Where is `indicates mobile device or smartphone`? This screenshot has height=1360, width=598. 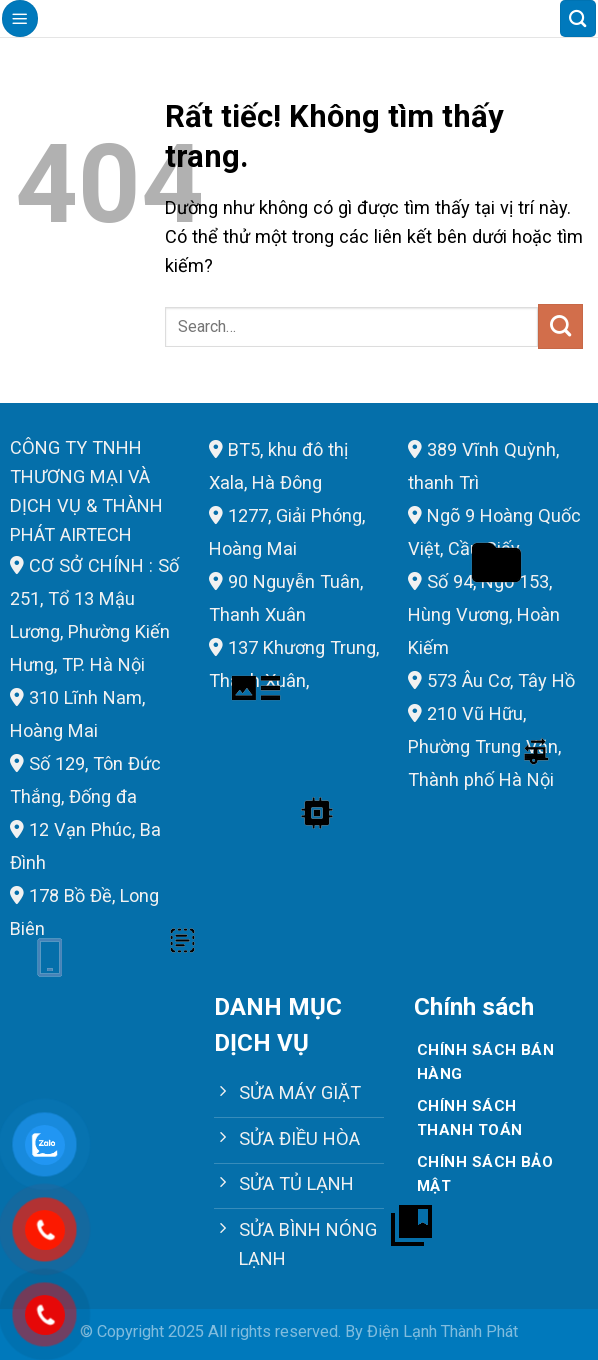 indicates mobile device or smartphone is located at coordinates (48, 957).